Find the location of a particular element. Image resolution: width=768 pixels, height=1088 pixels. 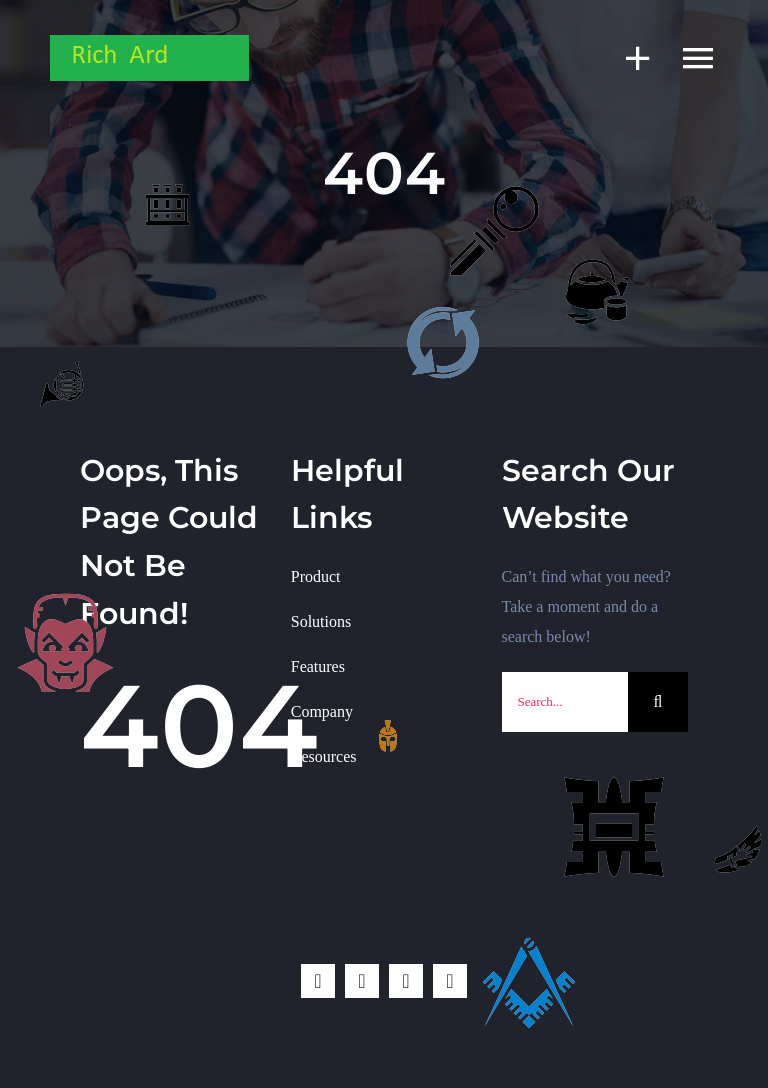

cast a spell or use magic ability is located at coordinates (499, 227).